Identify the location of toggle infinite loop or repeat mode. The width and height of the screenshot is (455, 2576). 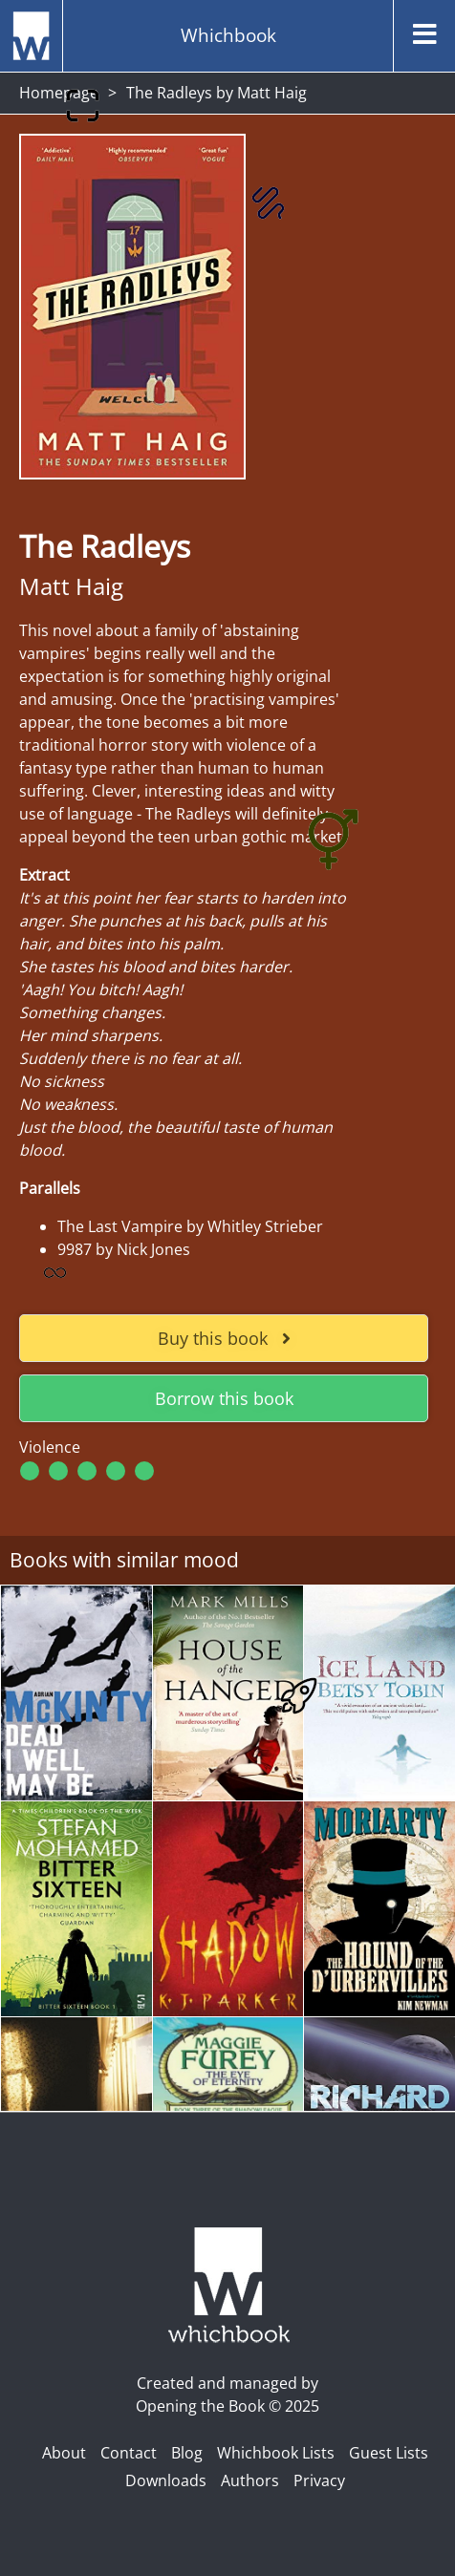
(54, 1272).